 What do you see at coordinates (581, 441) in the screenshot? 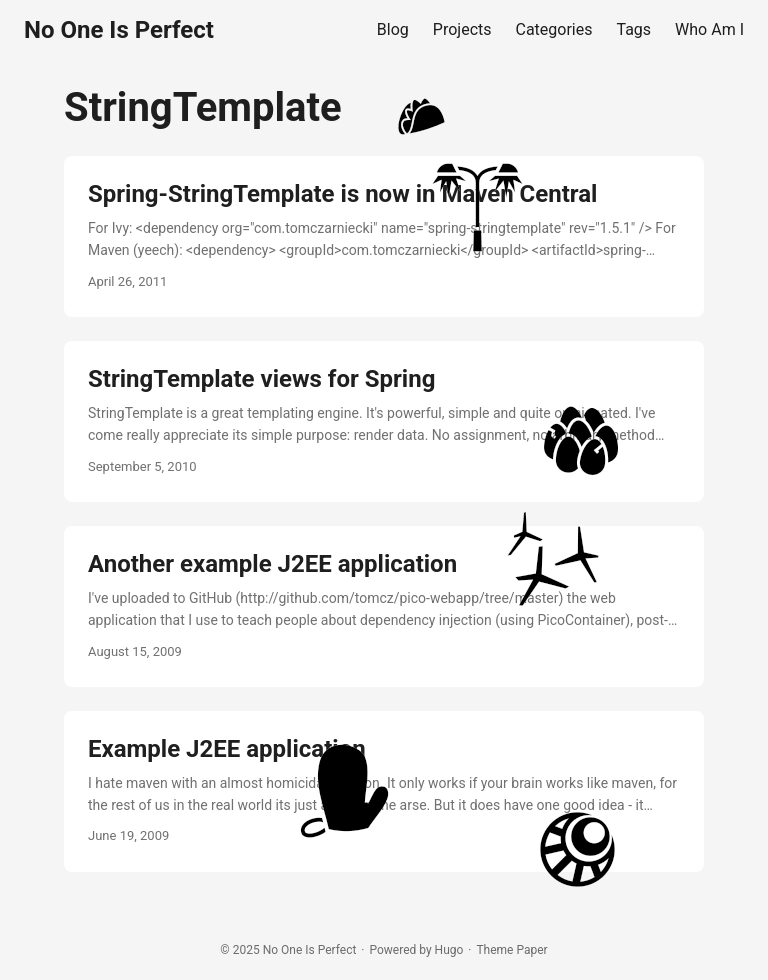
I see `indicates a nest or breeding area in gameplay` at bounding box center [581, 441].